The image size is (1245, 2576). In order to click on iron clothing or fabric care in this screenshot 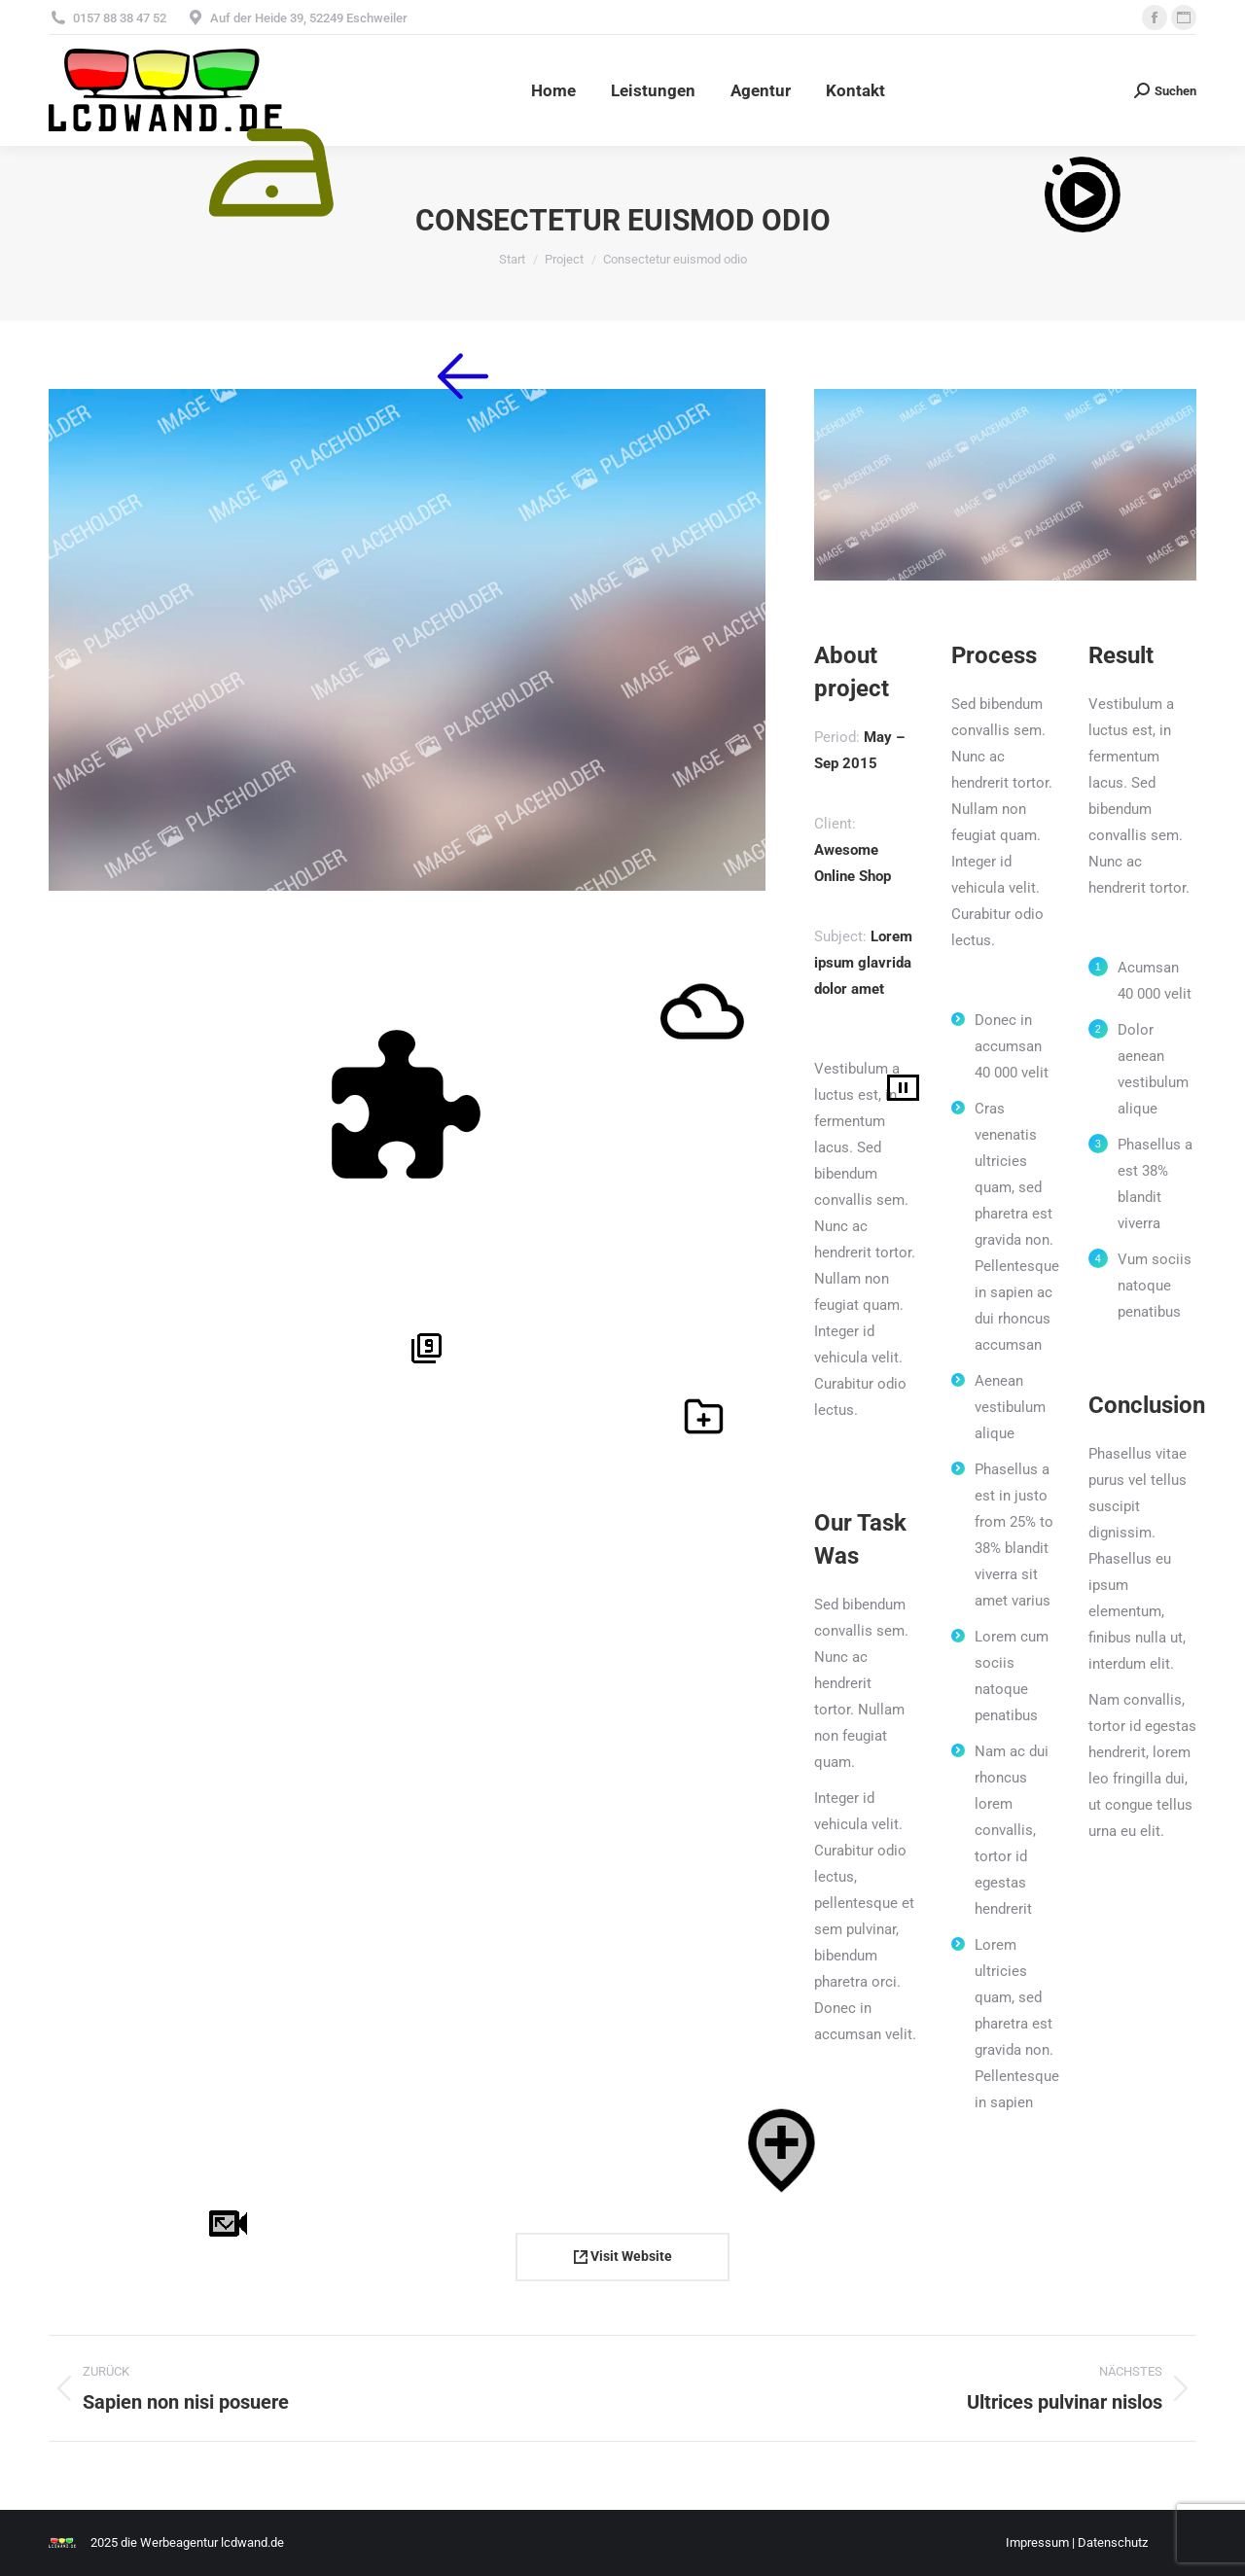, I will do `click(271, 172)`.